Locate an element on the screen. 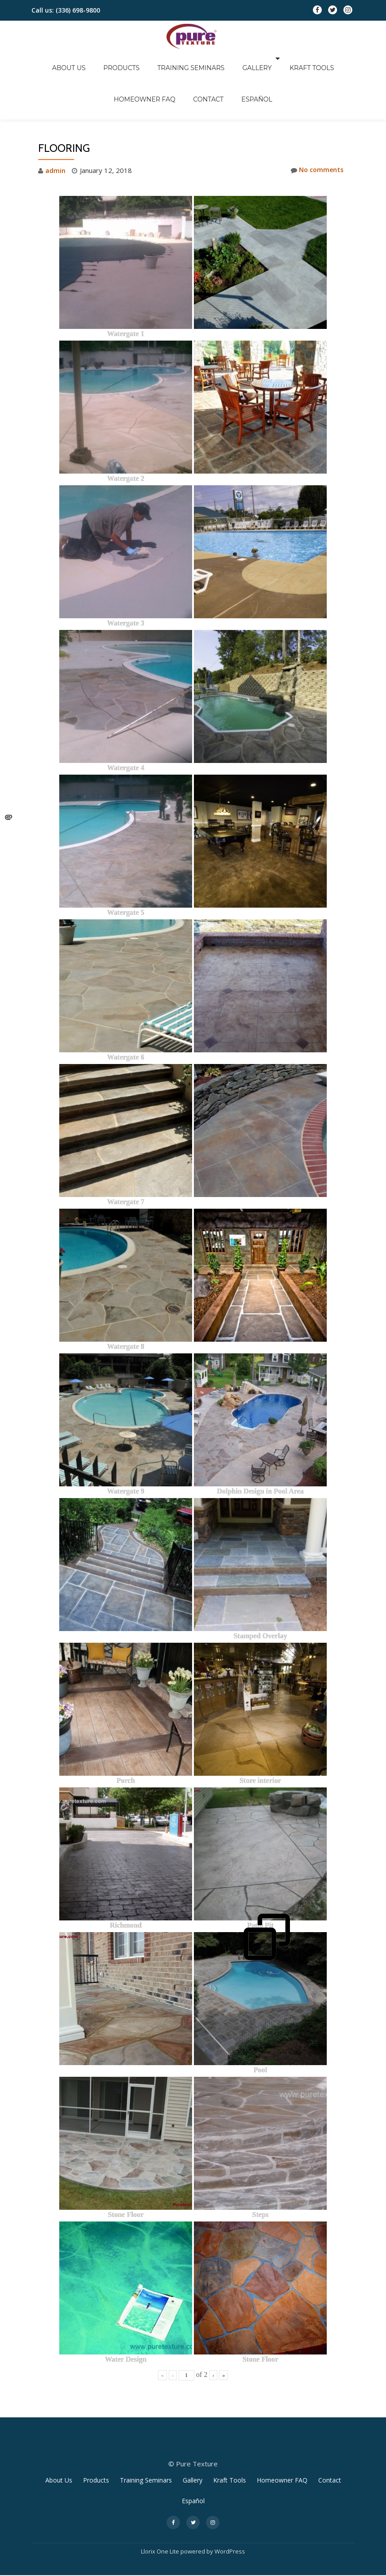 The image size is (386, 2576). attach a file to your message is located at coordinates (9, 817).